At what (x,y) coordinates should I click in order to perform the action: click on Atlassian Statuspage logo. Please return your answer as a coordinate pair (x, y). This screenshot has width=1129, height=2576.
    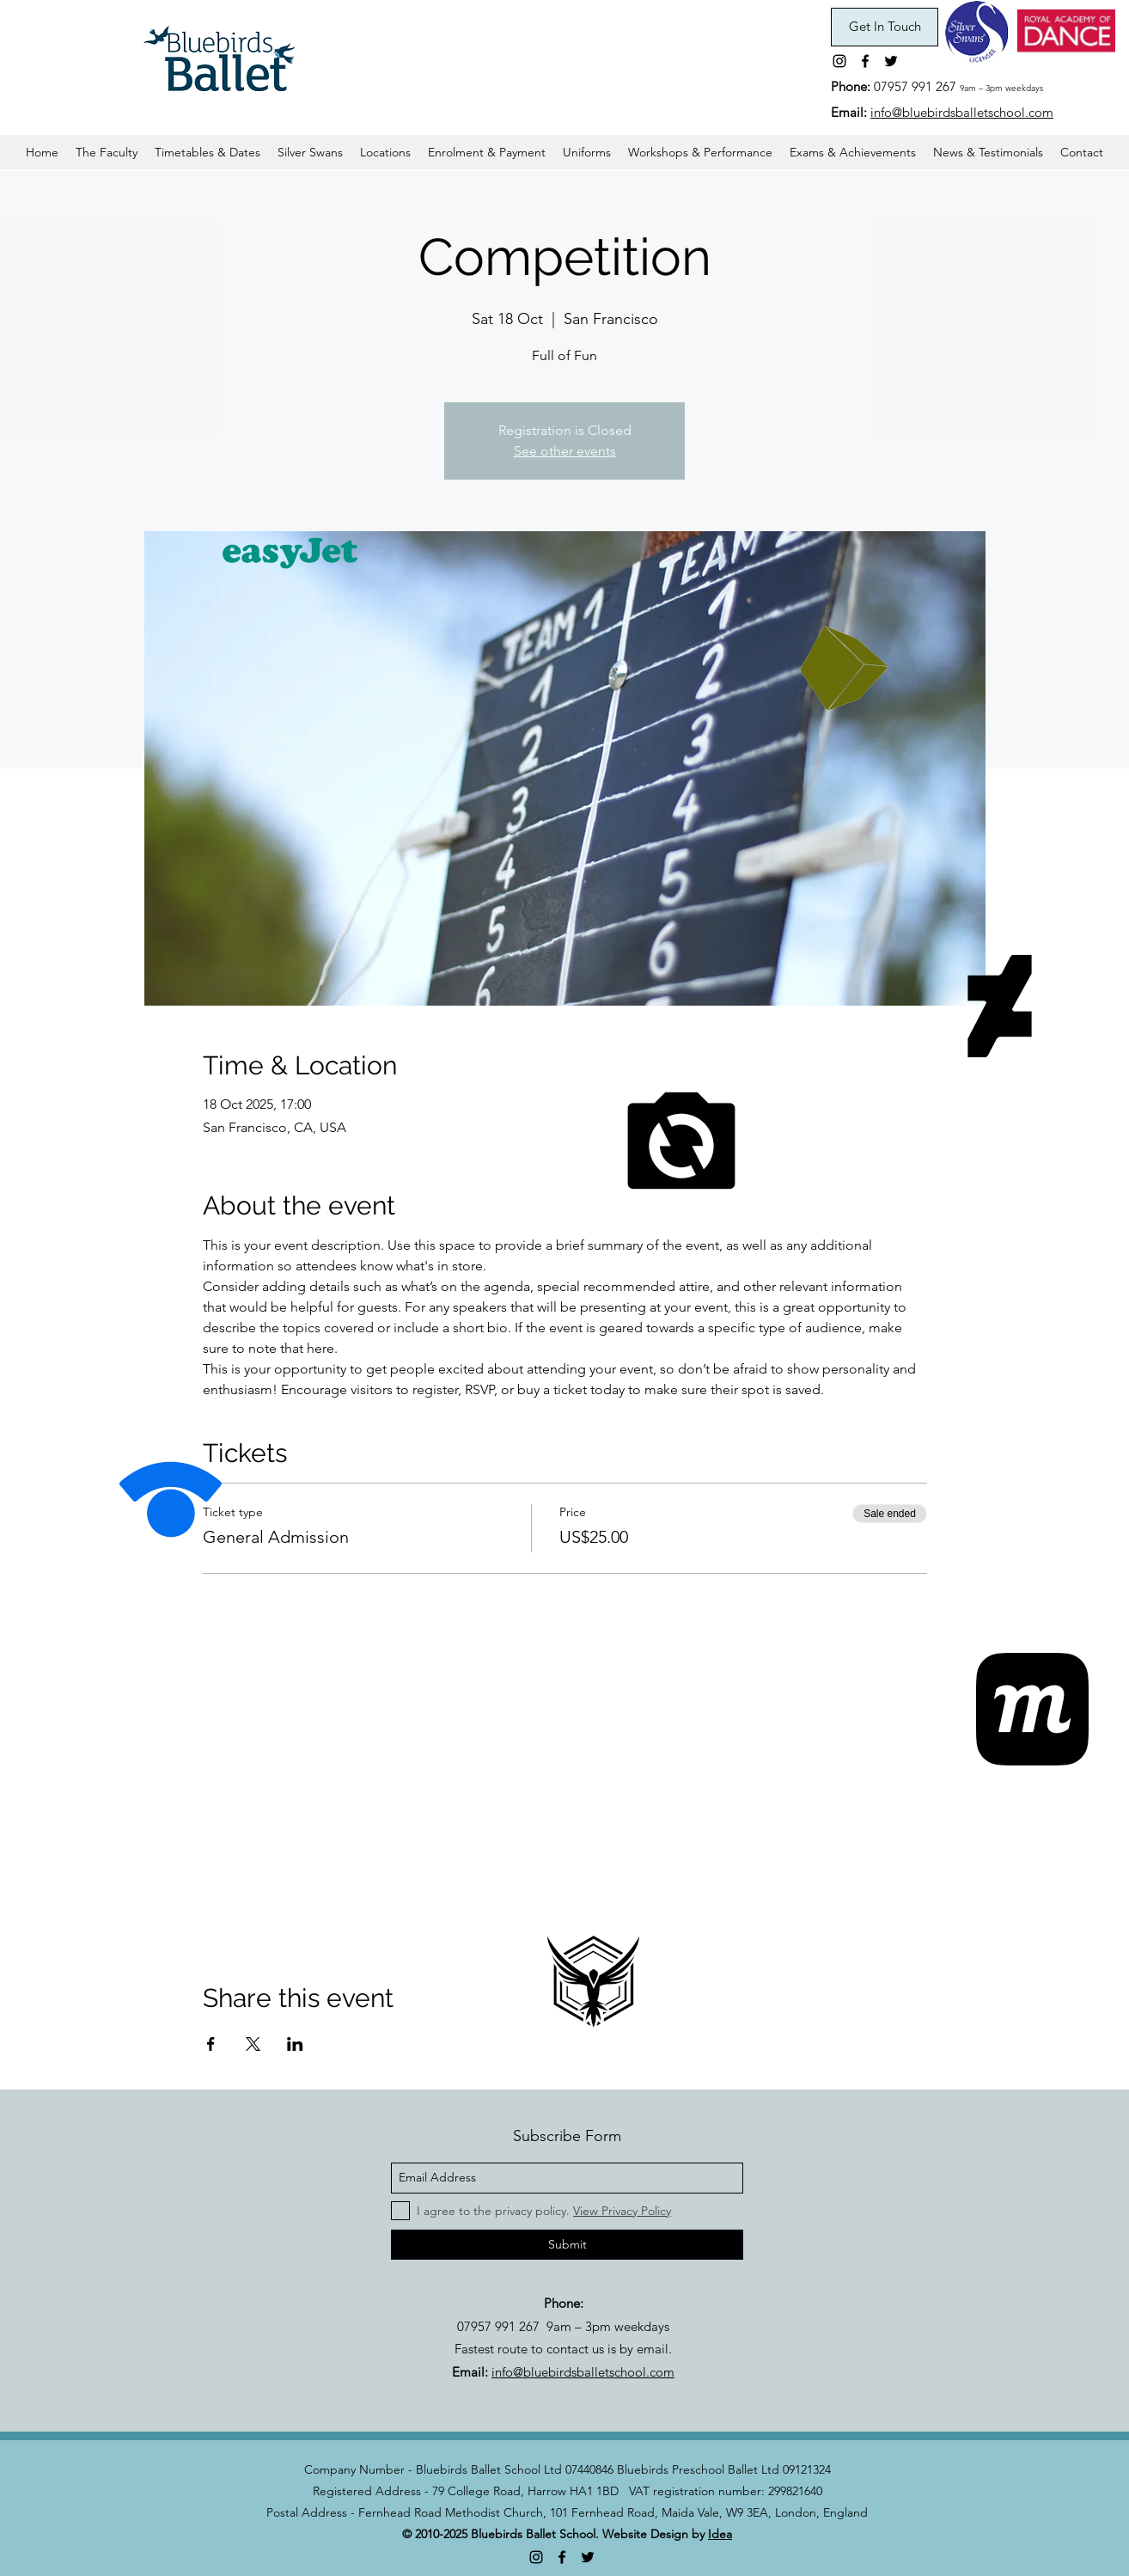
    Looking at the image, I should click on (170, 1499).